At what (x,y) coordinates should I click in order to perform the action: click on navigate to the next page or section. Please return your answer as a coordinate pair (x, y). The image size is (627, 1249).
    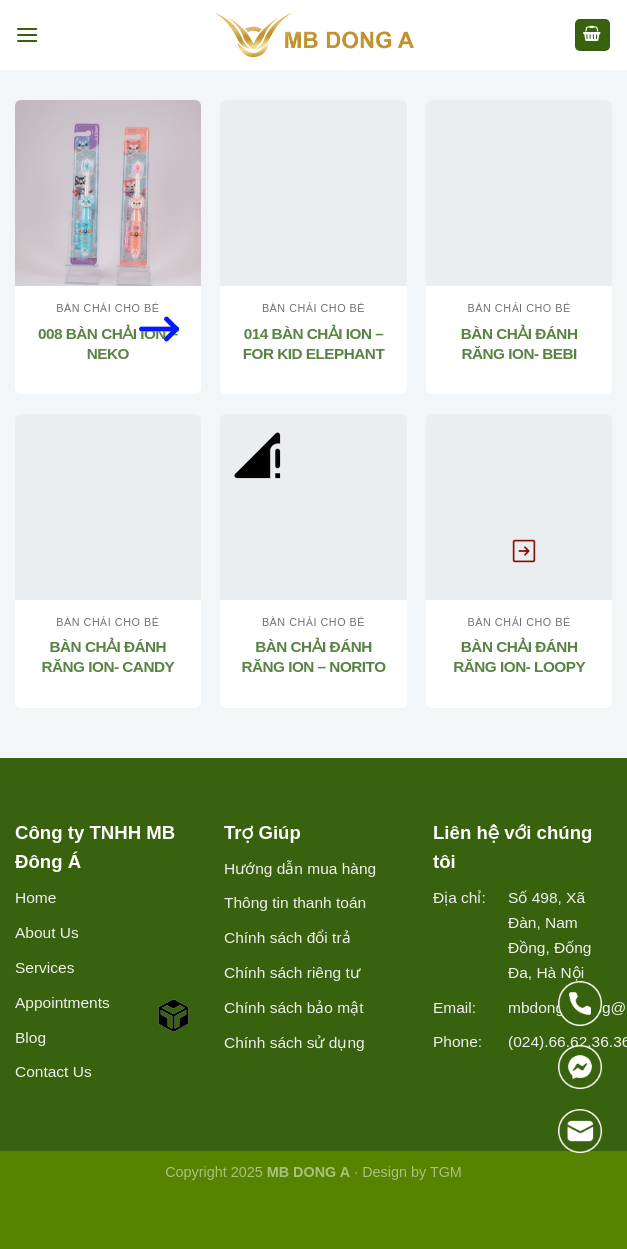
    Looking at the image, I should click on (524, 551).